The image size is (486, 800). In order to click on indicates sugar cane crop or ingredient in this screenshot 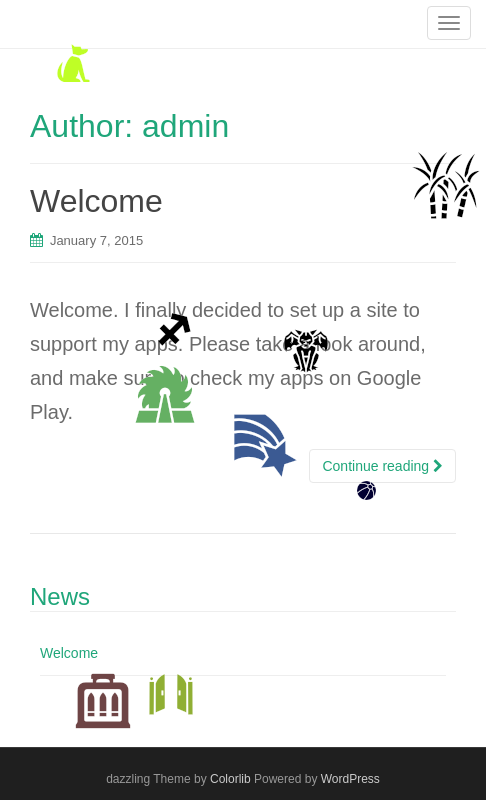, I will do `click(446, 185)`.